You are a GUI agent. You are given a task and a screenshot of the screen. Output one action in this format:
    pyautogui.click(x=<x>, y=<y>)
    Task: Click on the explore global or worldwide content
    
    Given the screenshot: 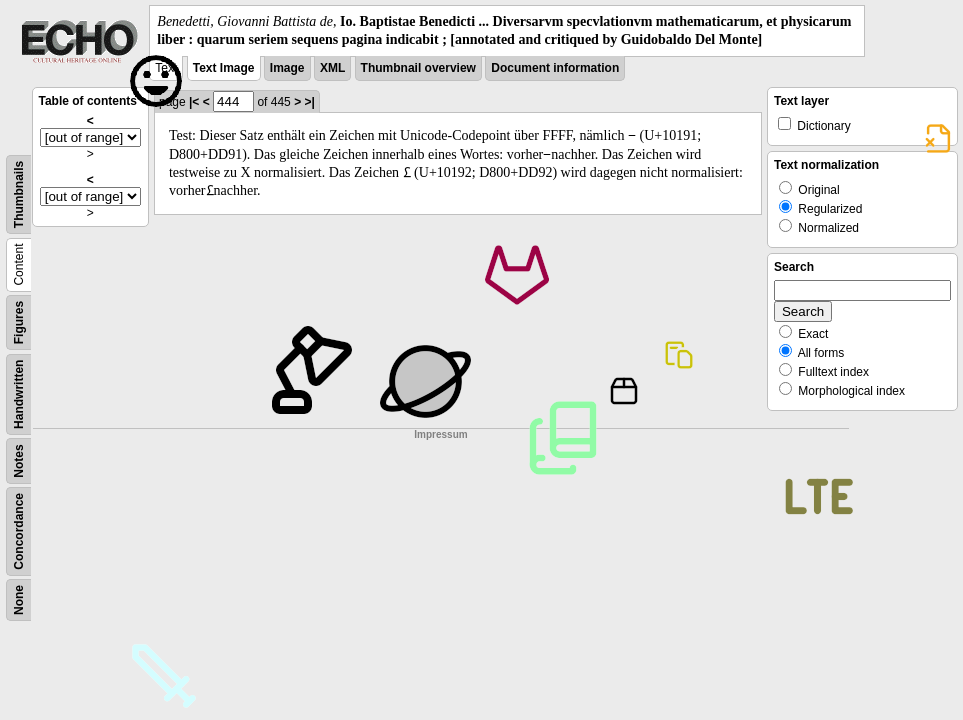 What is the action you would take?
    pyautogui.click(x=425, y=381)
    